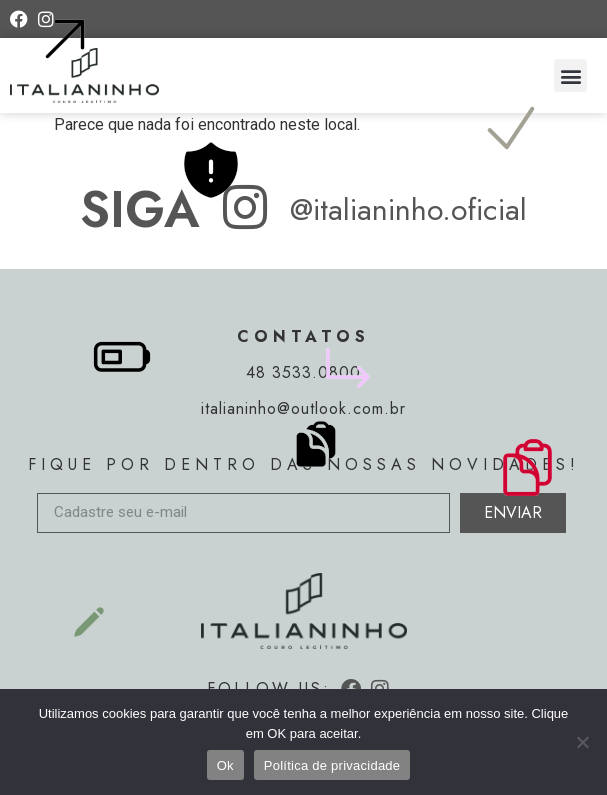  Describe the element at coordinates (527, 467) in the screenshot. I see `copy content to clipboard` at that location.